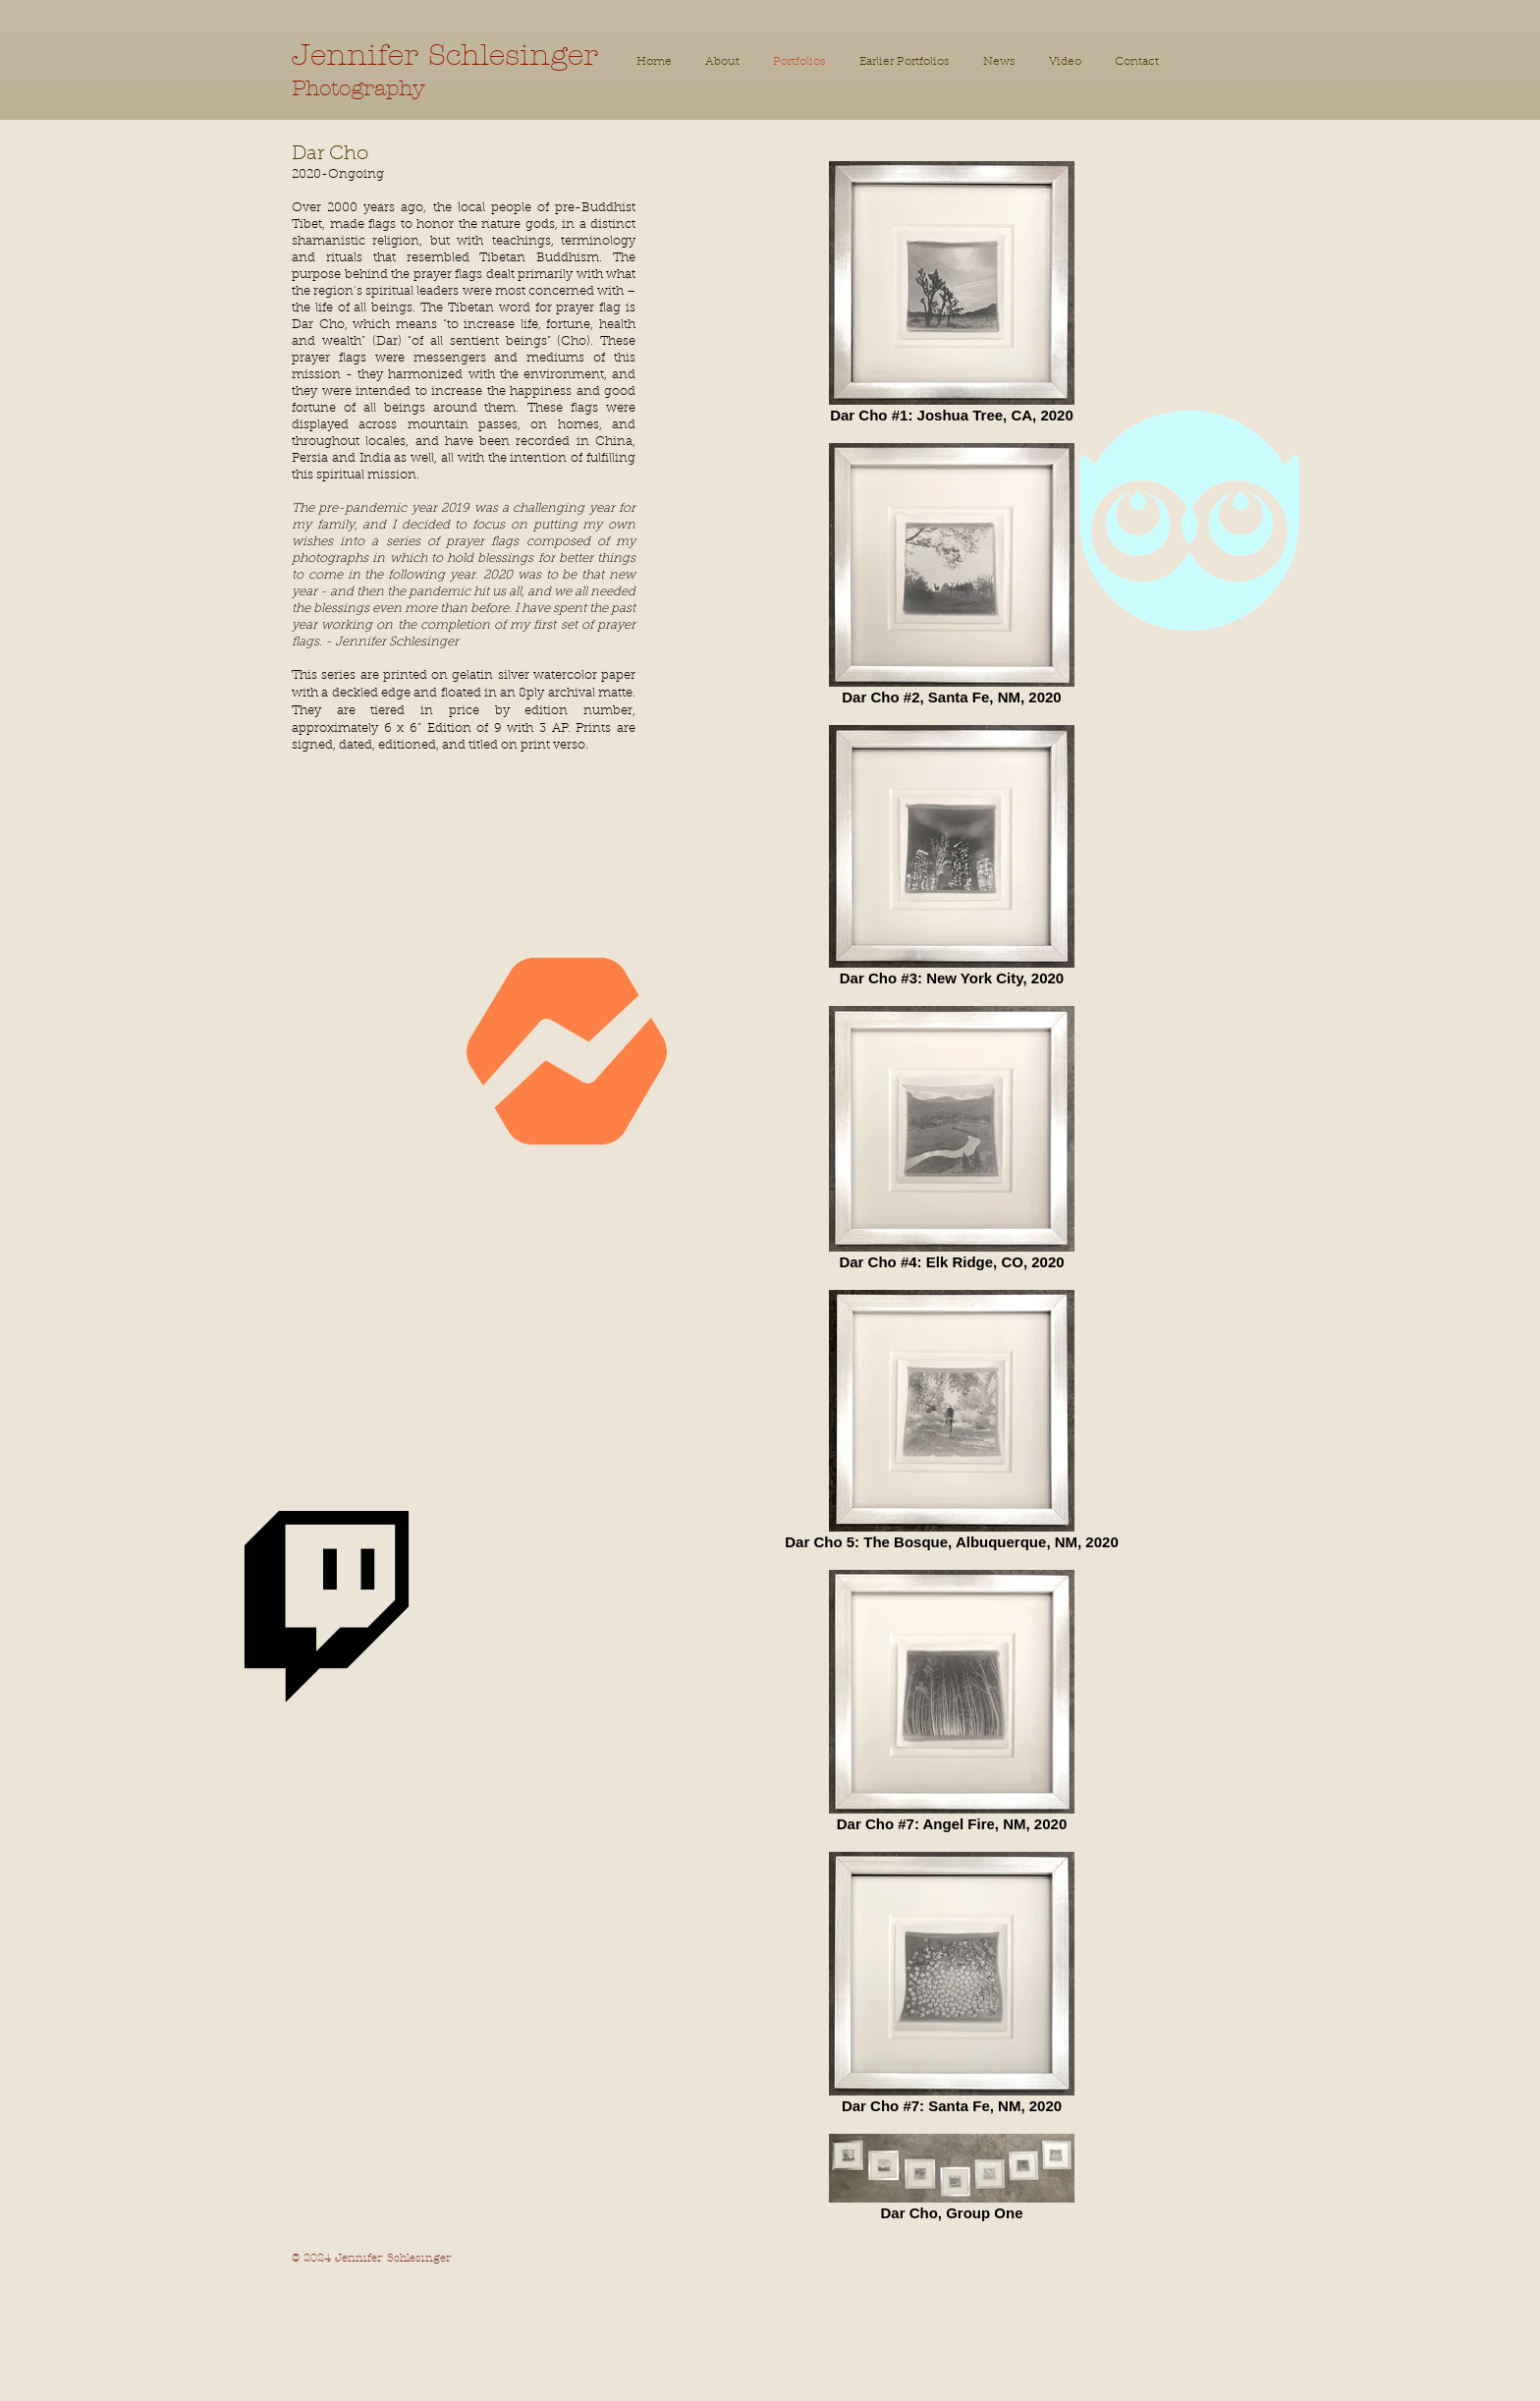 The width and height of the screenshot is (1540, 2401). What do you see at coordinates (567, 1051) in the screenshot?
I see `open Baremetrics dashboard` at bounding box center [567, 1051].